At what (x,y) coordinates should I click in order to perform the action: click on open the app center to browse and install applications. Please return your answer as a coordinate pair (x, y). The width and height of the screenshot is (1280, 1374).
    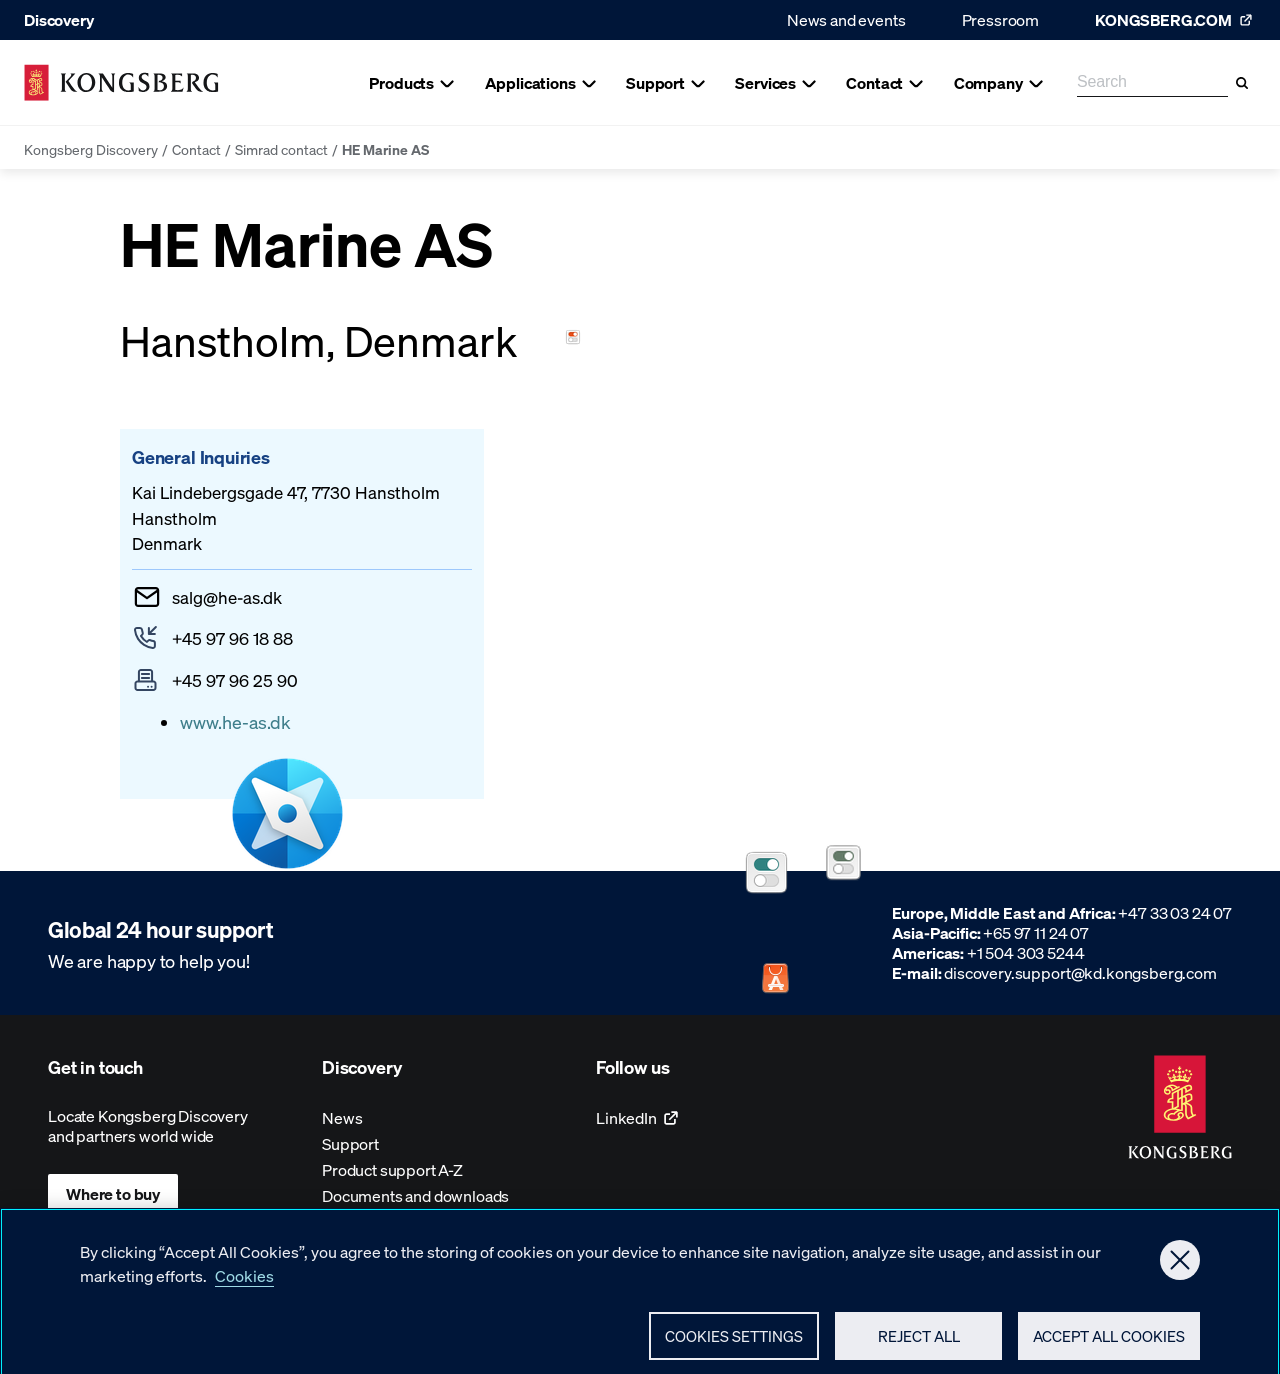
    Looking at the image, I should click on (776, 978).